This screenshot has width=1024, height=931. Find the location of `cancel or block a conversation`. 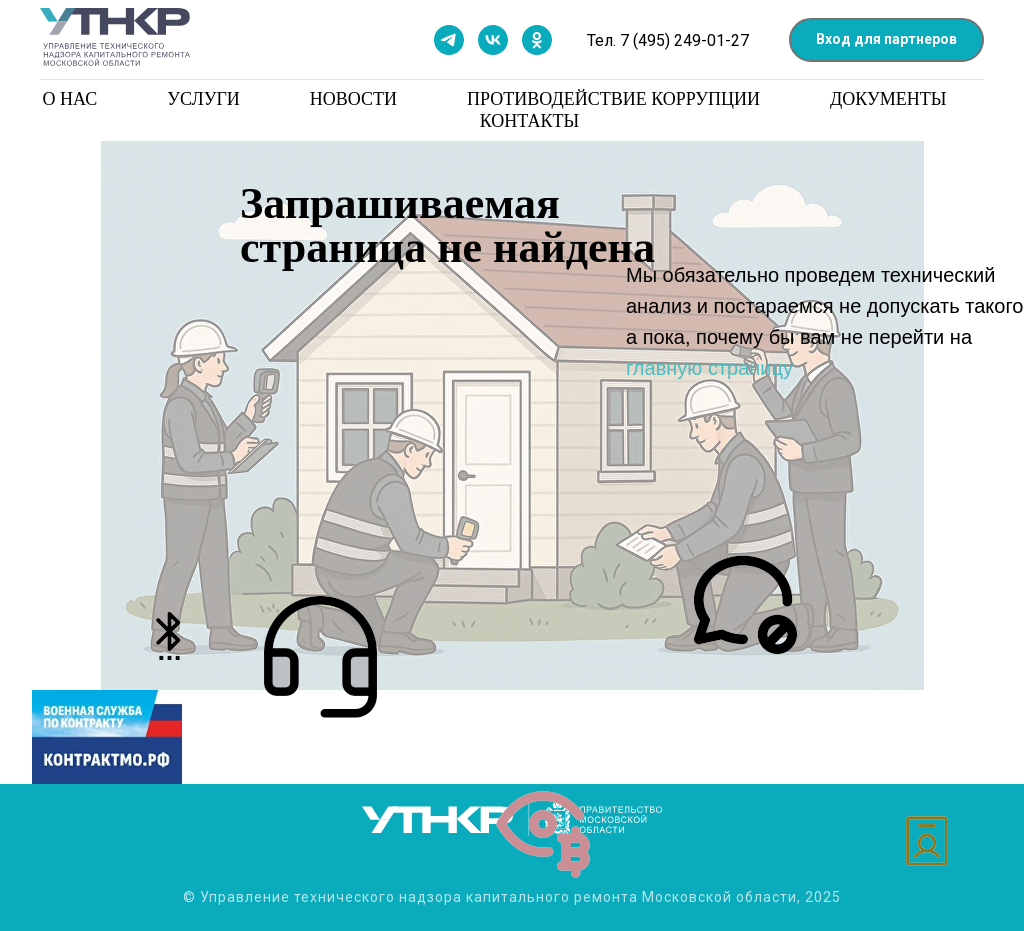

cancel or block a conversation is located at coordinates (743, 600).